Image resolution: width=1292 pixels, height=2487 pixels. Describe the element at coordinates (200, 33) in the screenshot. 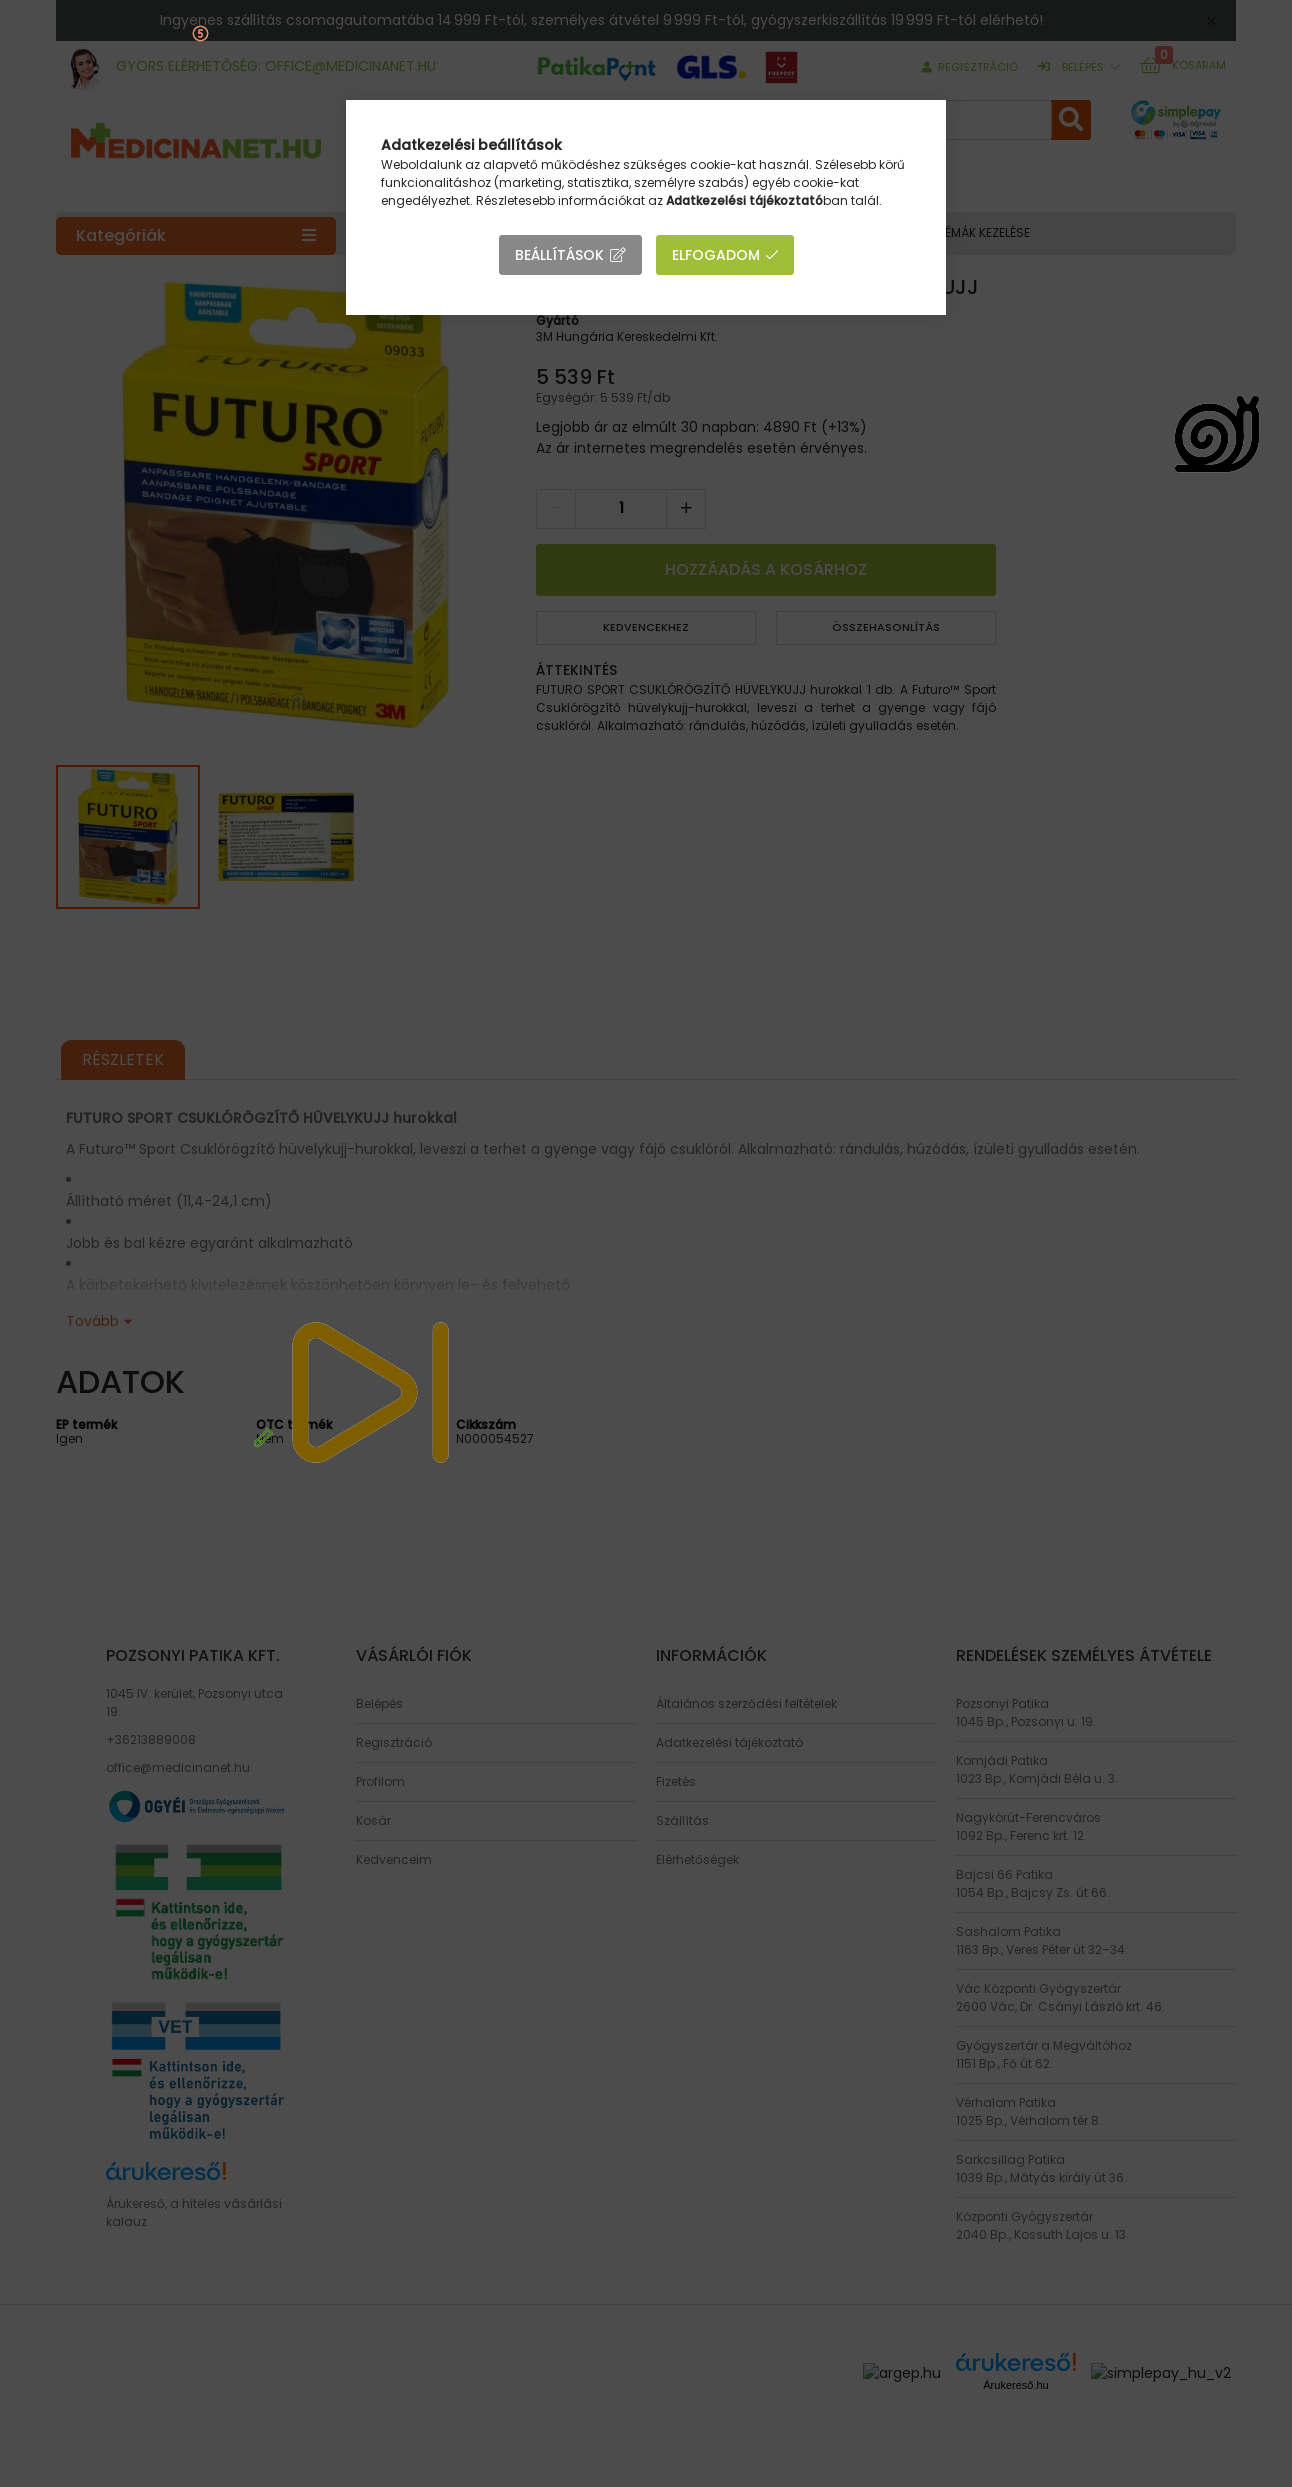

I see `indicates step 5 in a numbered process` at that location.